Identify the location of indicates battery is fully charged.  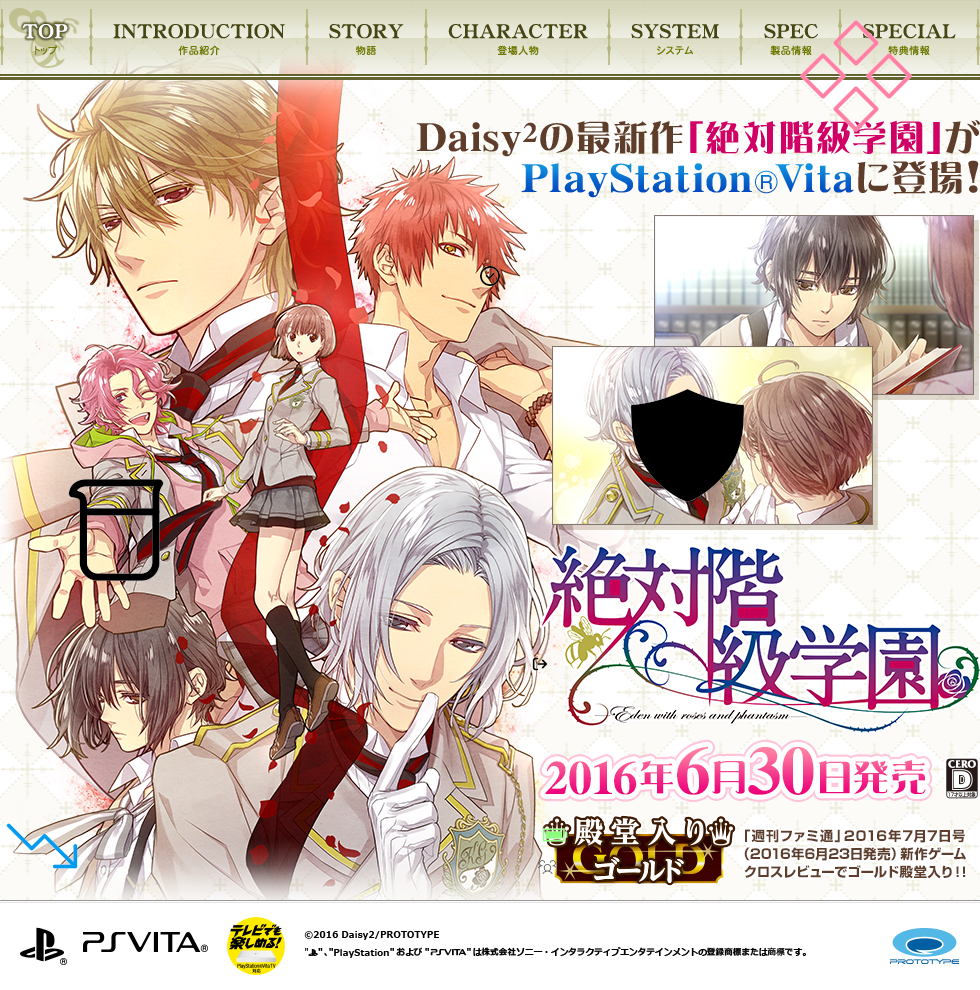
(555, 835).